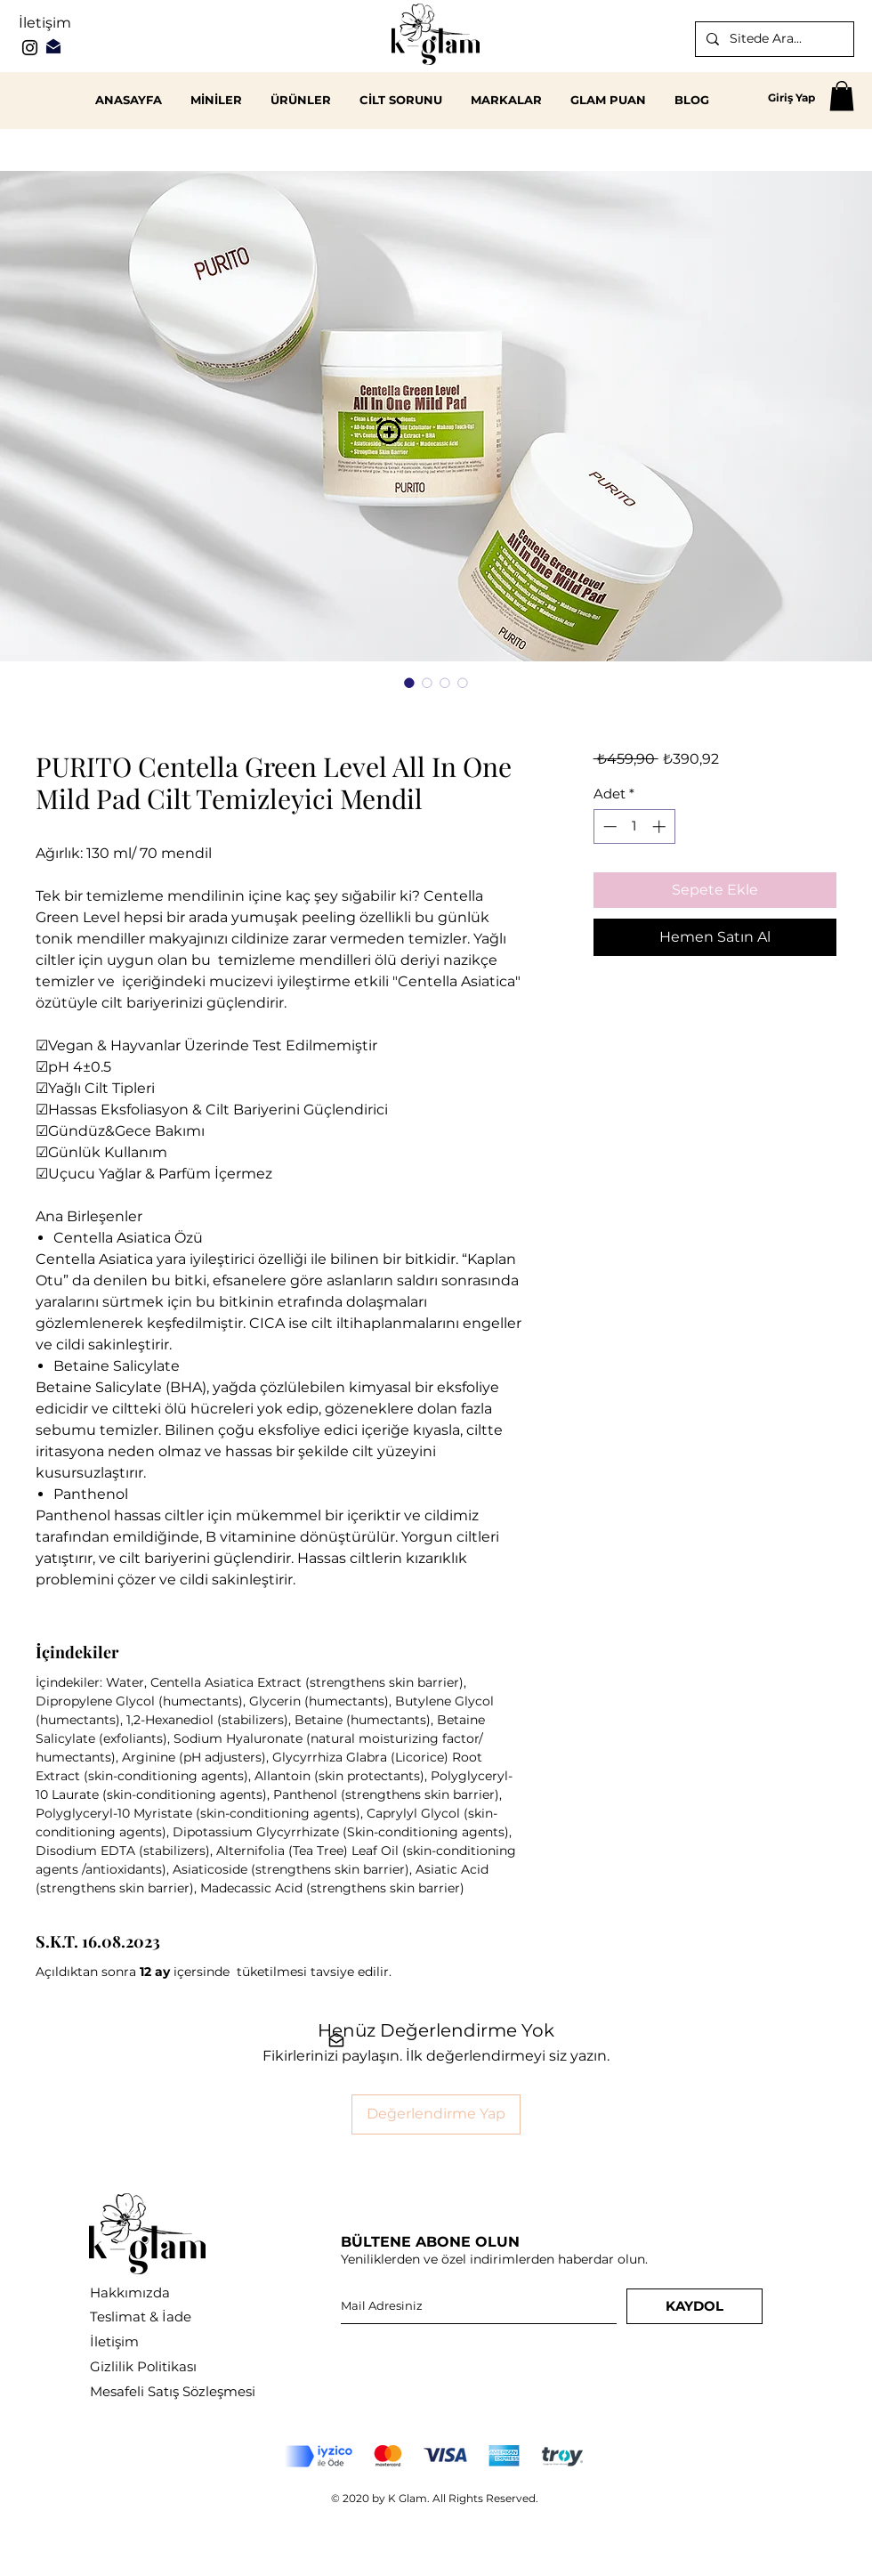  Describe the element at coordinates (336, 2041) in the screenshot. I see `view draft messages` at that location.